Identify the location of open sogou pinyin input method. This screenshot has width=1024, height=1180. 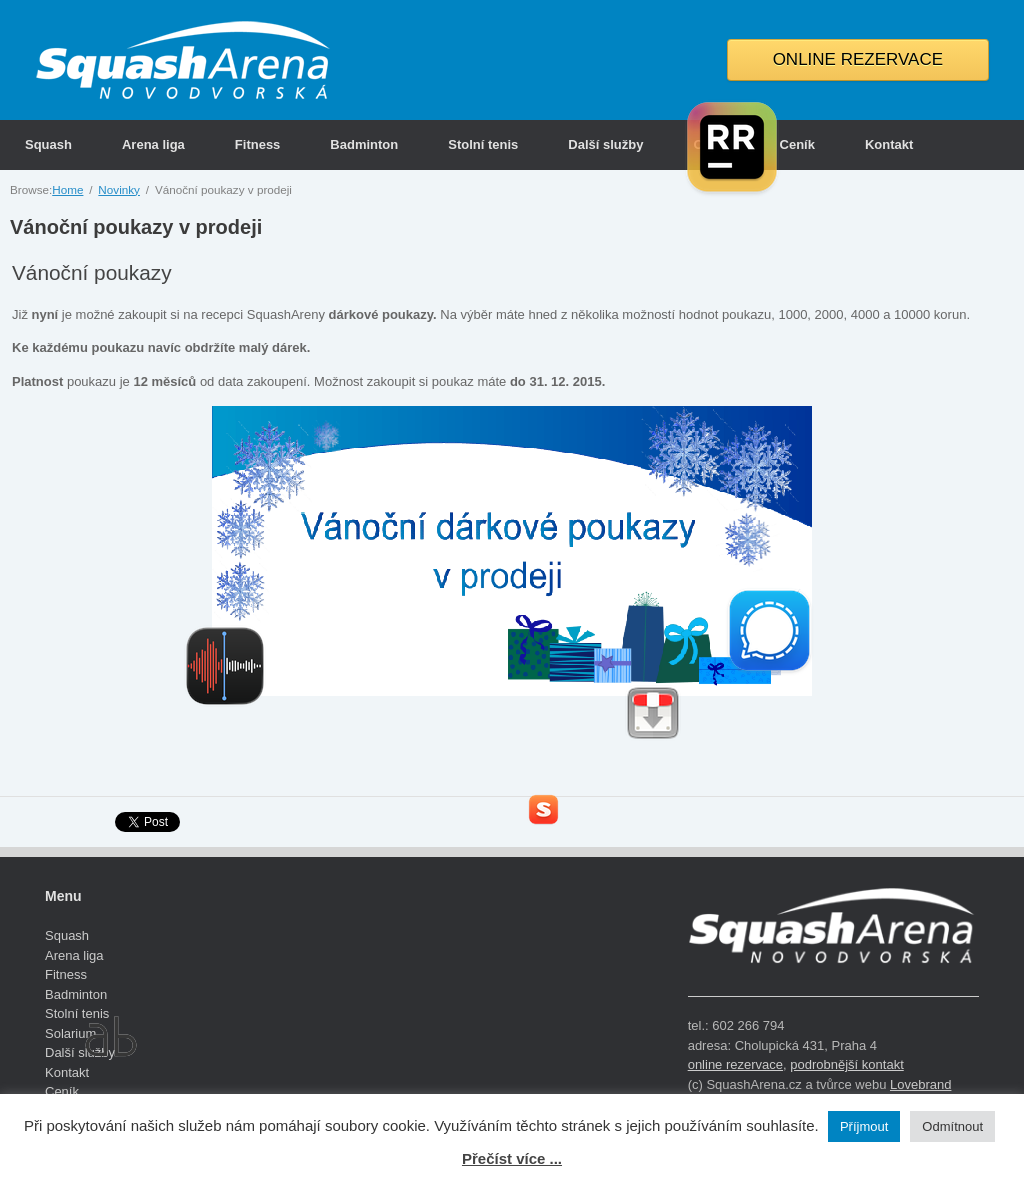
(543, 809).